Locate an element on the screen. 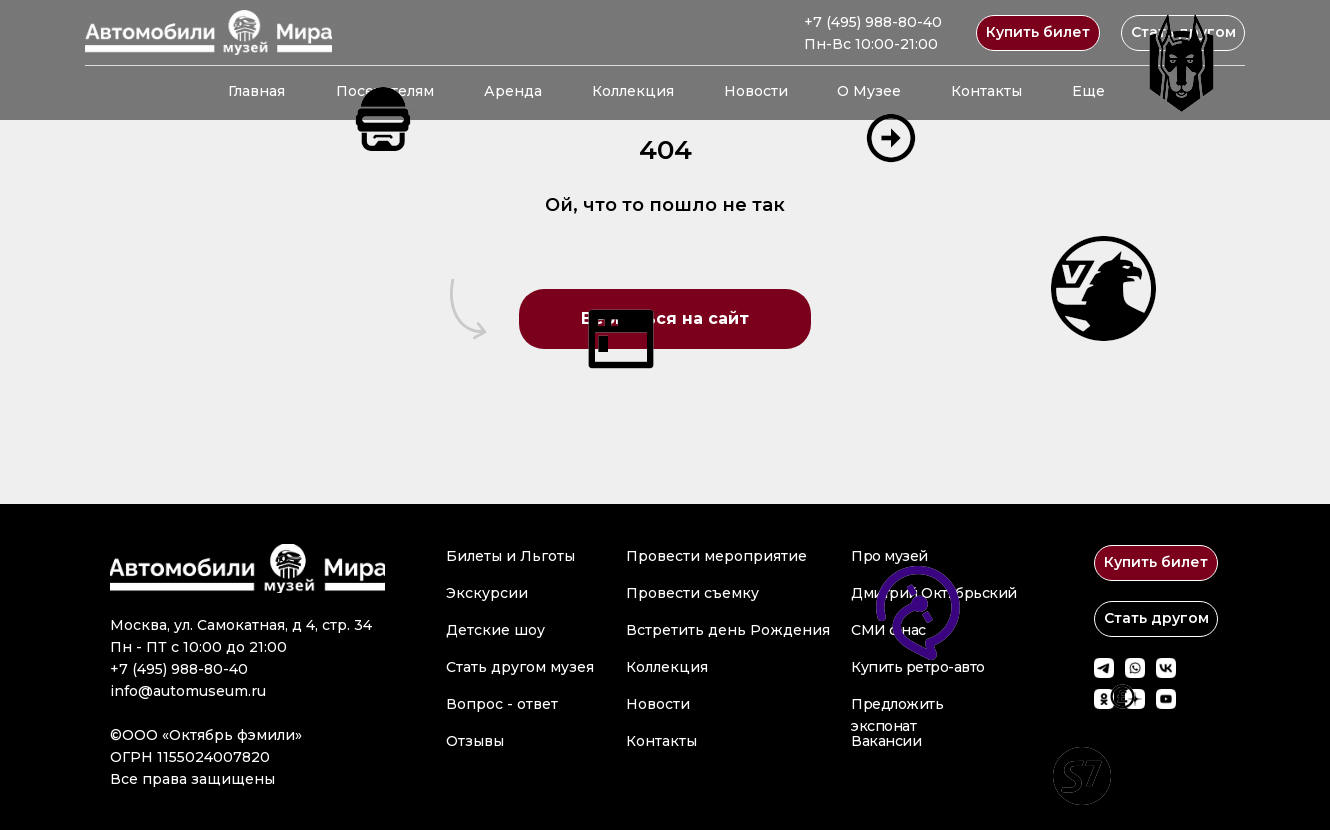  proceed to the next step is located at coordinates (891, 138).